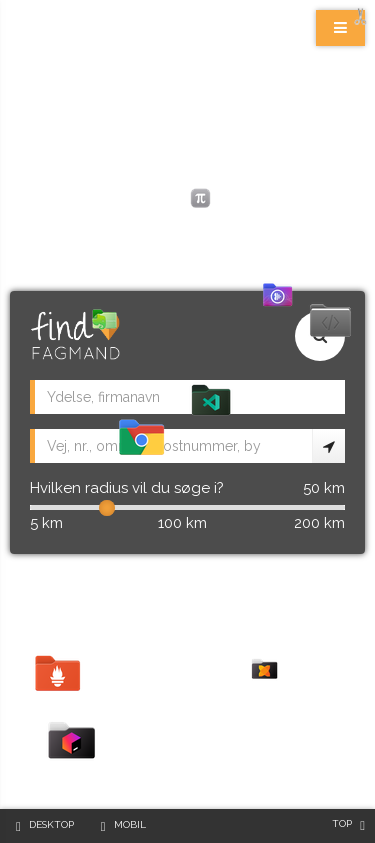 The height and width of the screenshot is (843, 375). Describe the element at coordinates (211, 401) in the screenshot. I see `folder containing VS Code Insider projects` at that location.